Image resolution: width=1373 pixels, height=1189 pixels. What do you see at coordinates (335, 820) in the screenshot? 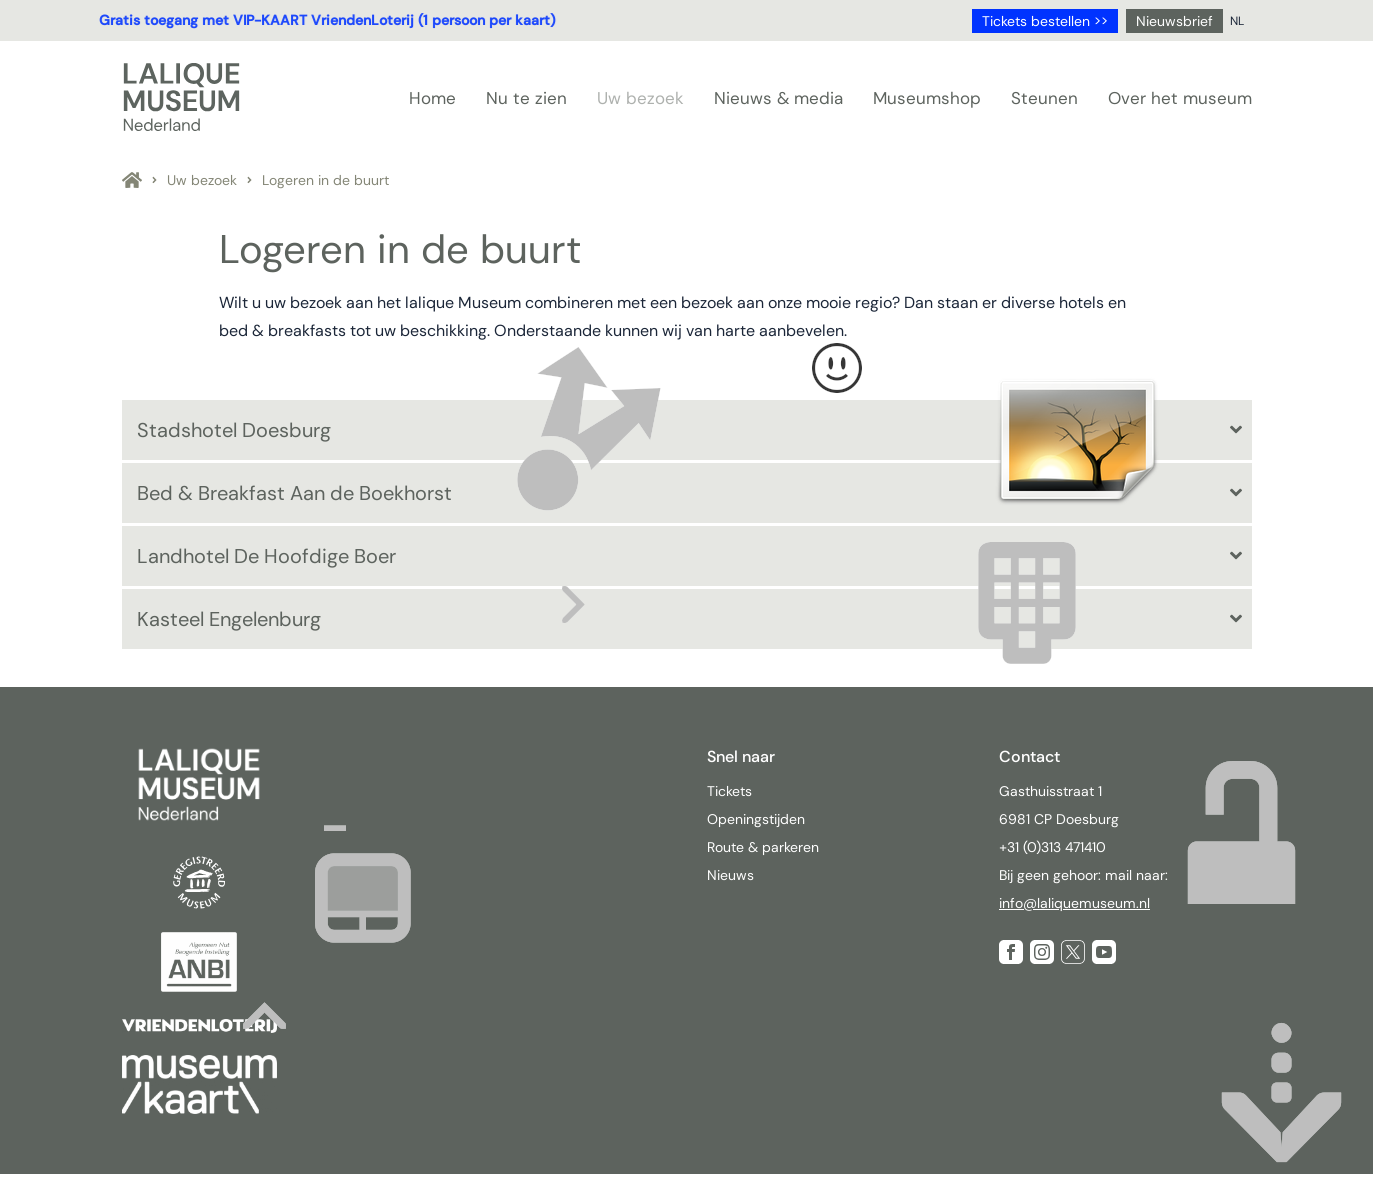
I see `minimize the current window` at bounding box center [335, 820].